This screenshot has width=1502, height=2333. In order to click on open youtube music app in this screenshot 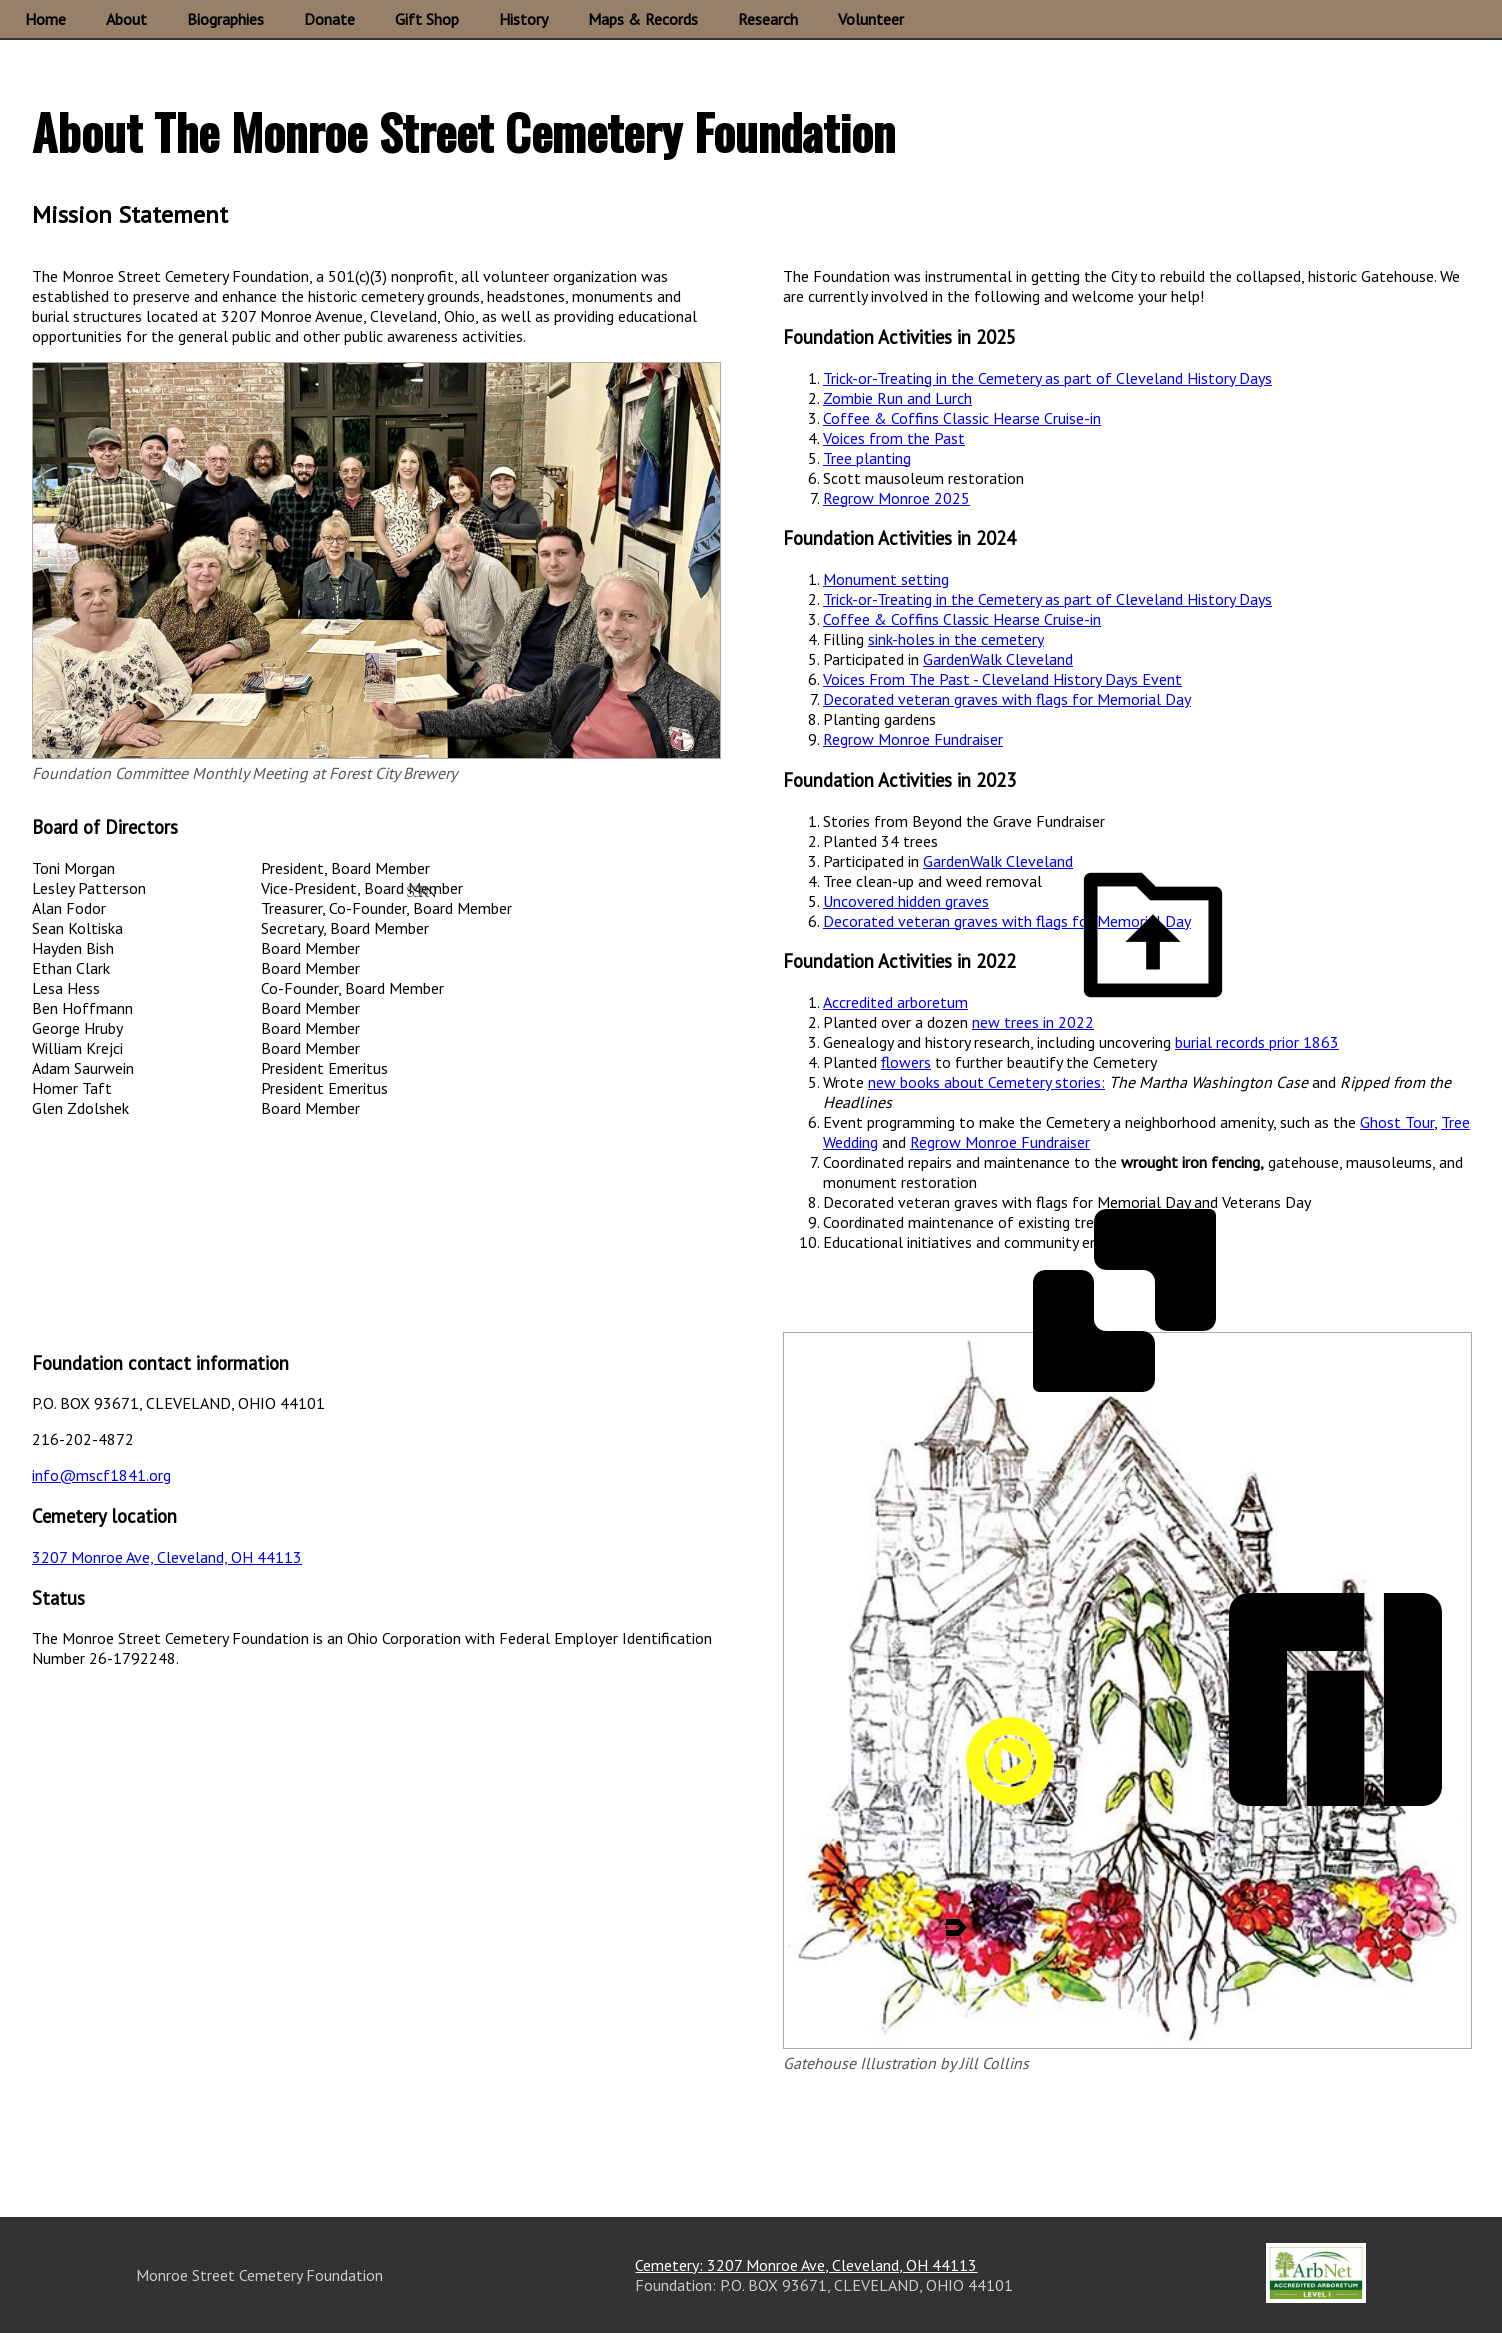, I will do `click(1010, 1761)`.